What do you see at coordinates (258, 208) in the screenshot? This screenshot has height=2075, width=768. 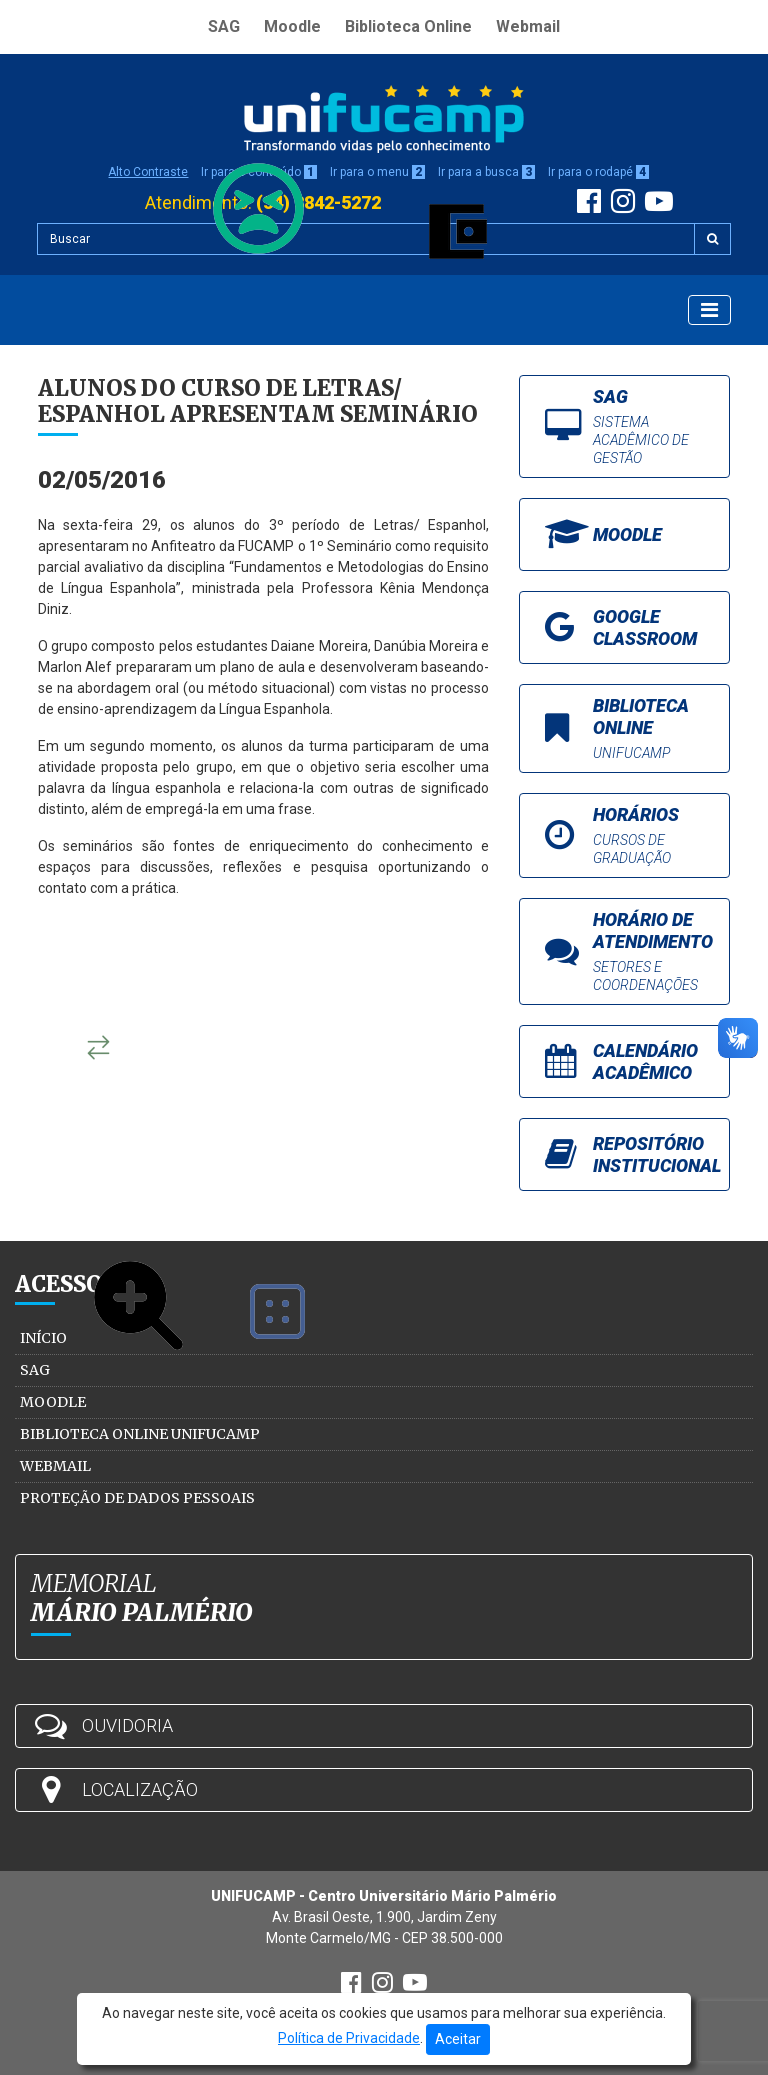 I see `indicates user fatigue or exhaustion status` at bounding box center [258, 208].